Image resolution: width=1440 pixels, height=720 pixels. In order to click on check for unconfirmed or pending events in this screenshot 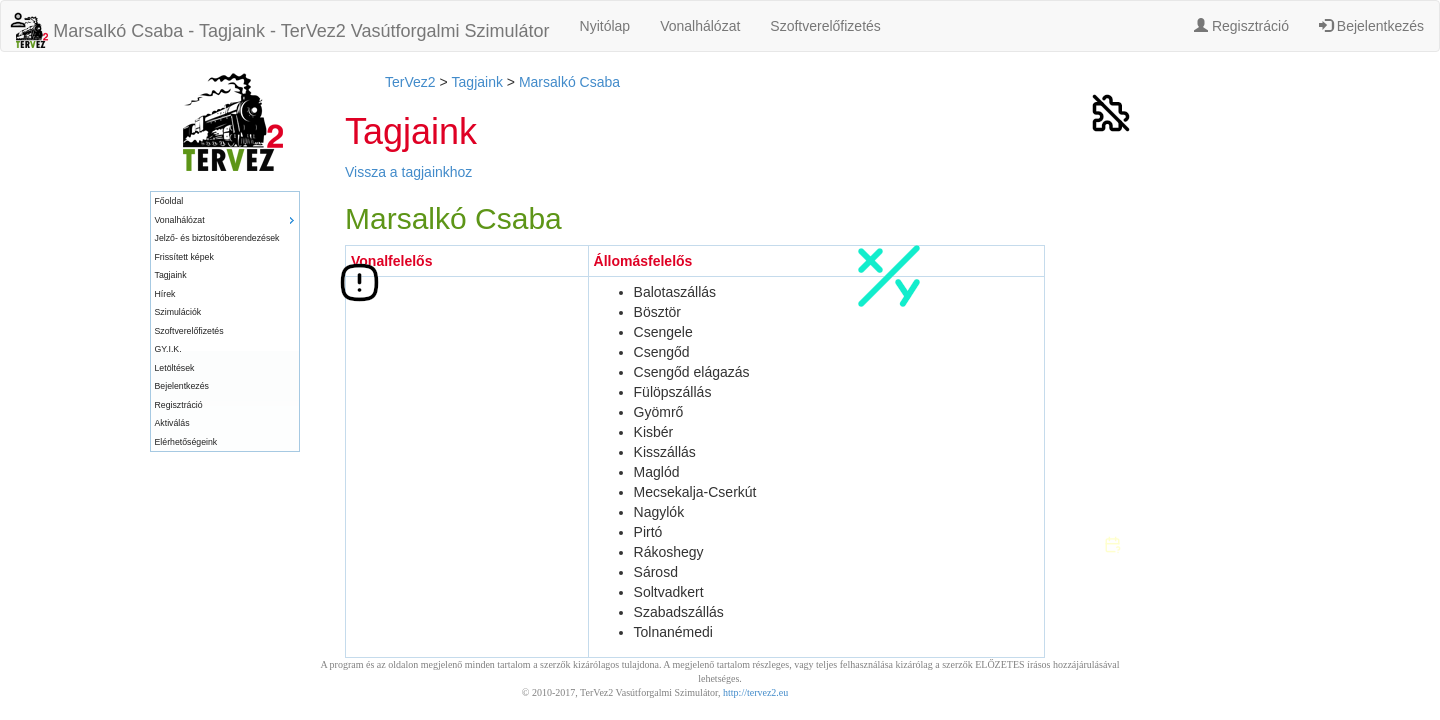, I will do `click(1112, 544)`.